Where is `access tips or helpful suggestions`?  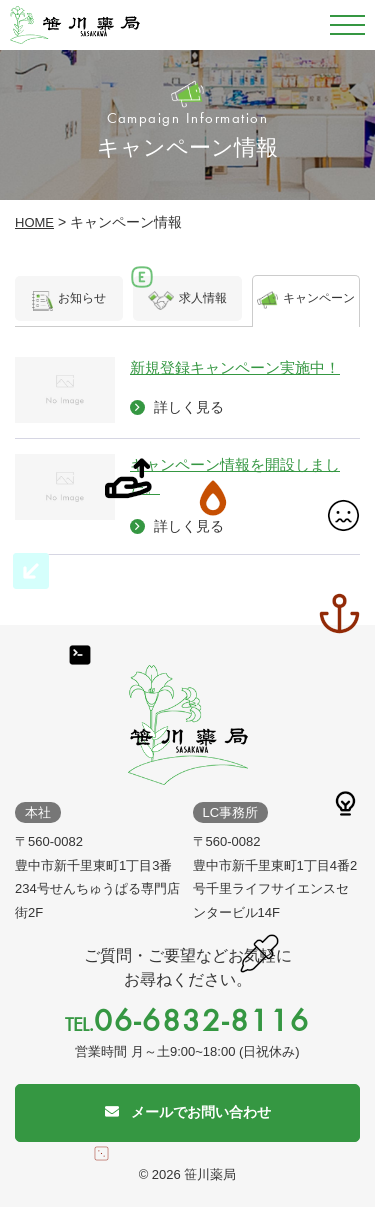 access tips or helpful suggestions is located at coordinates (345, 803).